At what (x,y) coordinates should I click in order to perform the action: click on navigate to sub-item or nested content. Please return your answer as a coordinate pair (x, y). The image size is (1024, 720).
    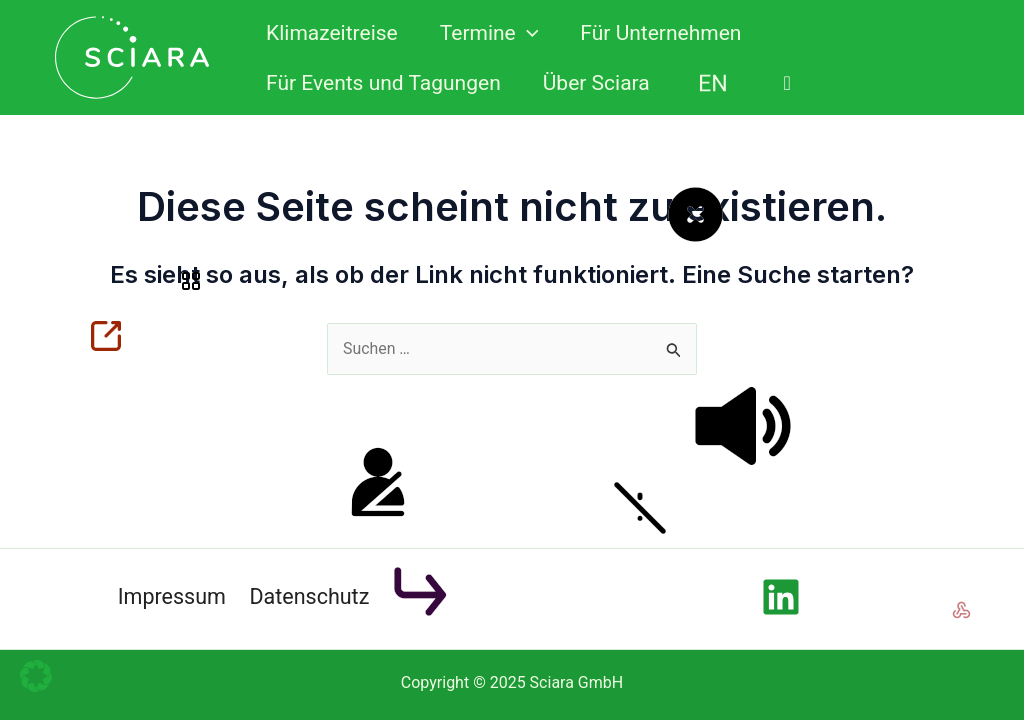
    Looking at the image, I should click on (418, 591).